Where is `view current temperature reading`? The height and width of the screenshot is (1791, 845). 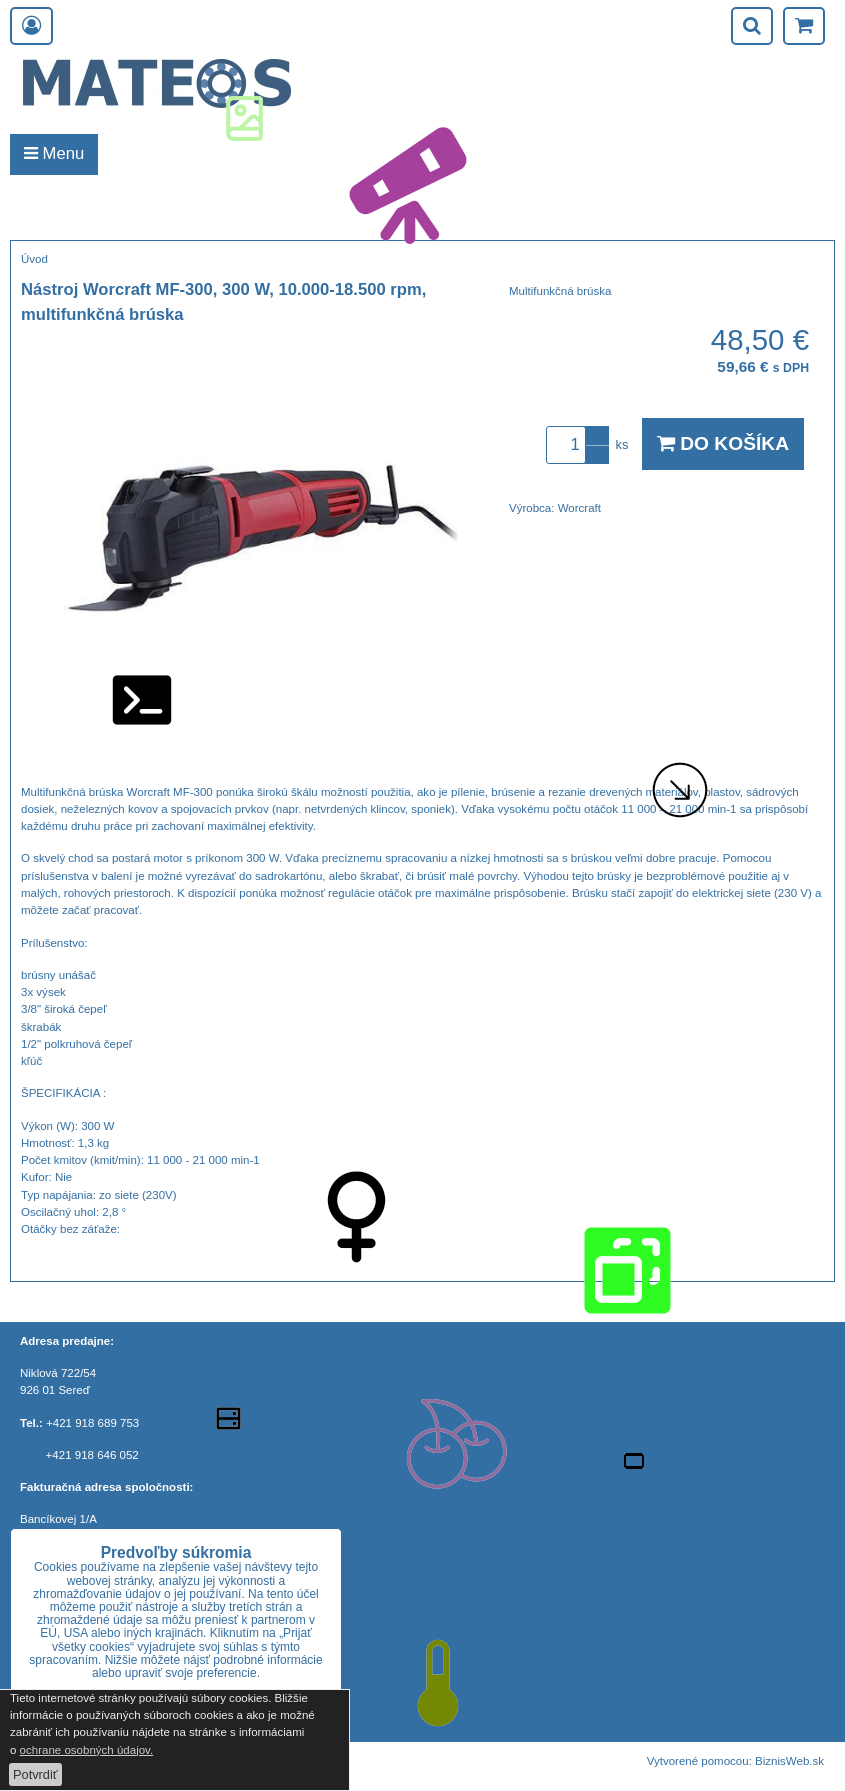
view current temperature reading is located at coordinates (438, 1683).